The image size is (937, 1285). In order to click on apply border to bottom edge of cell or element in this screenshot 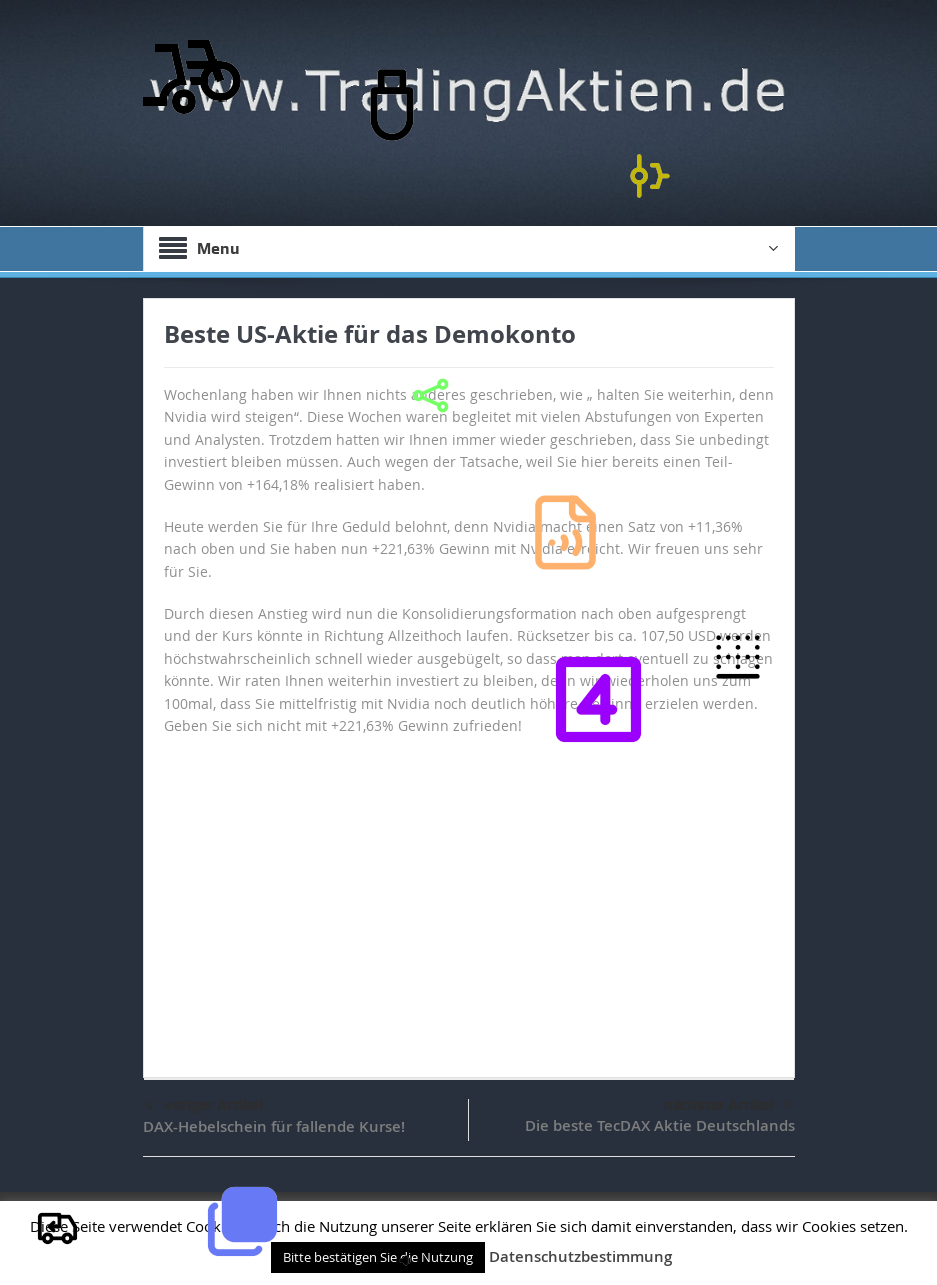, I will do `click(738, 657)`.